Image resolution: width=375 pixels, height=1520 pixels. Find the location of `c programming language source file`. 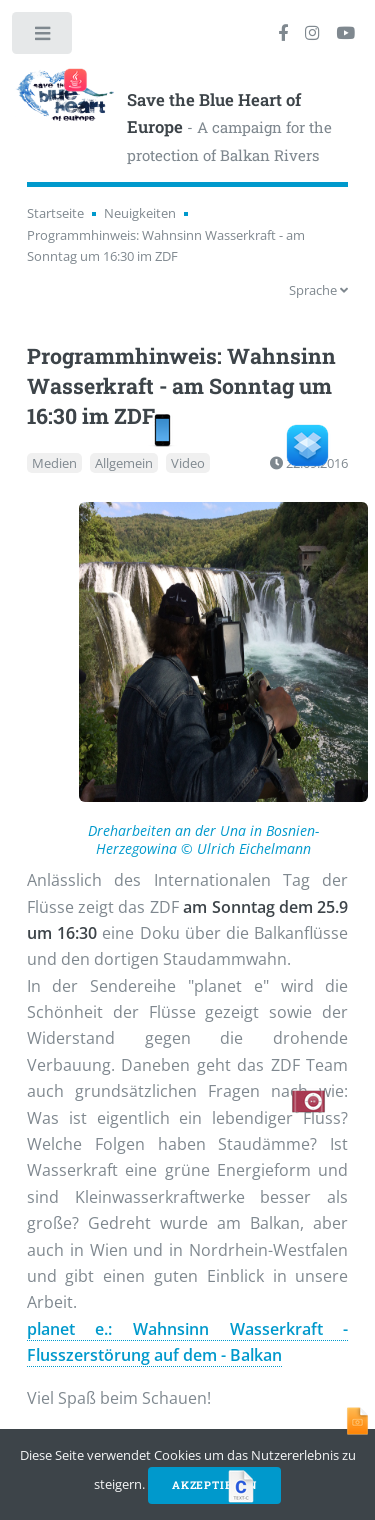

c programming language source file is located at coordinates (241, 1487).